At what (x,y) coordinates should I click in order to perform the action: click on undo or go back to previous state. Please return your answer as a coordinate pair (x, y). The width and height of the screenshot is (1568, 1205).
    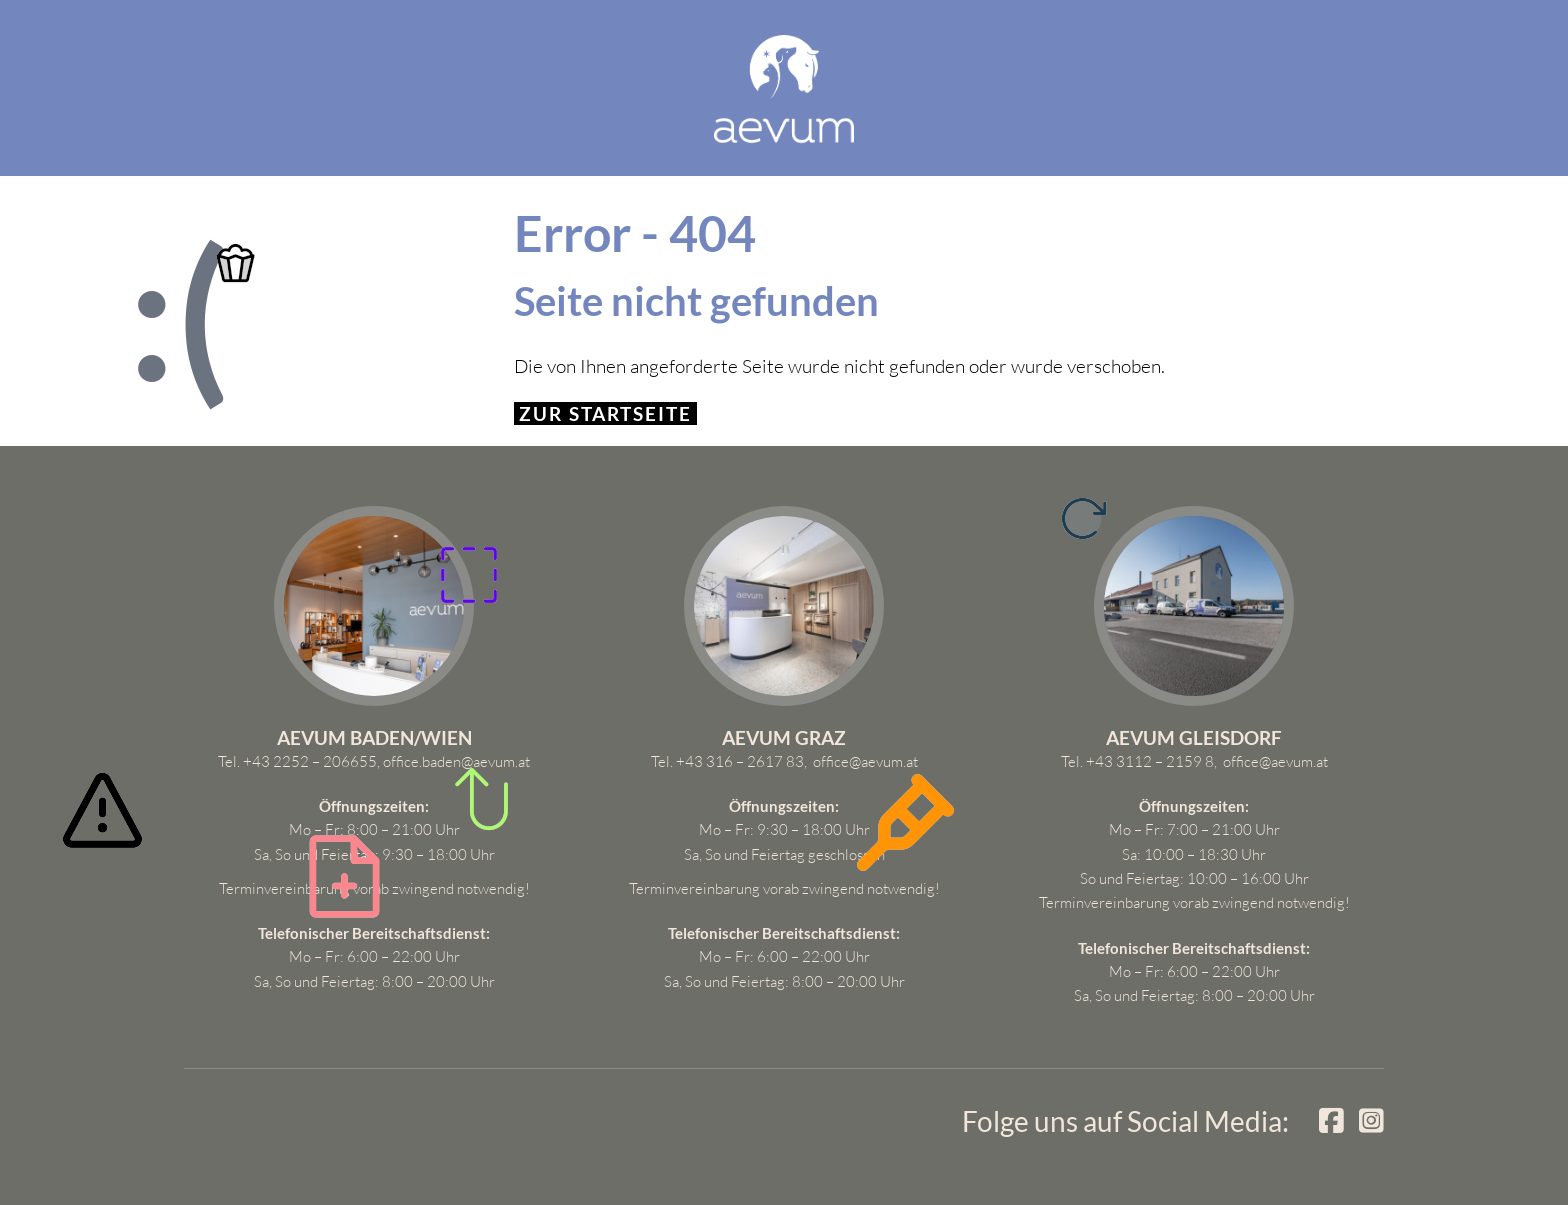
    Looking at the image, I should click on (484, 799).